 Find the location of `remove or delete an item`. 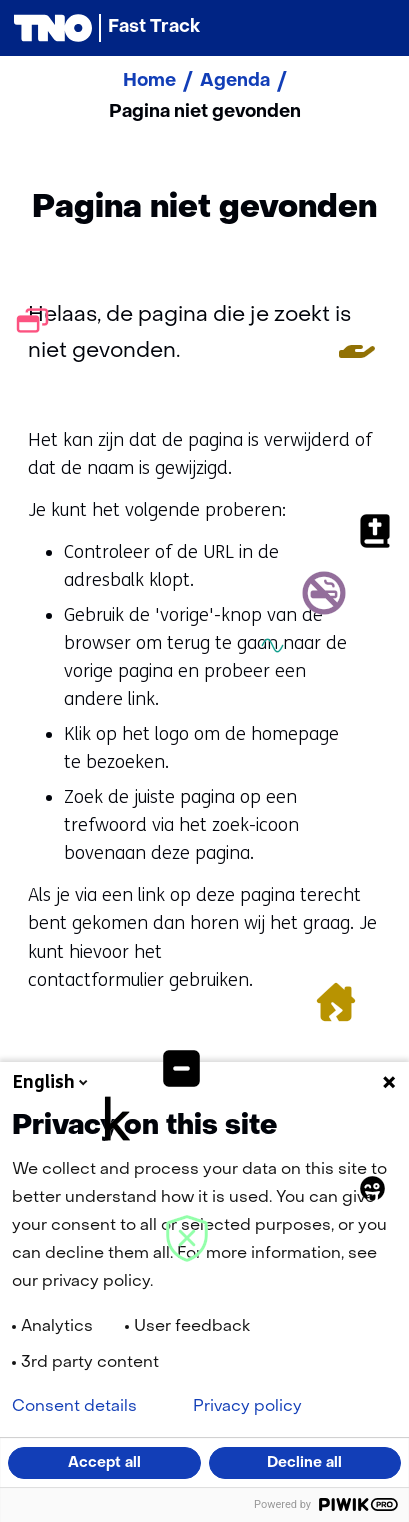

remove or delete an item is located at coordinates (181, 1068).